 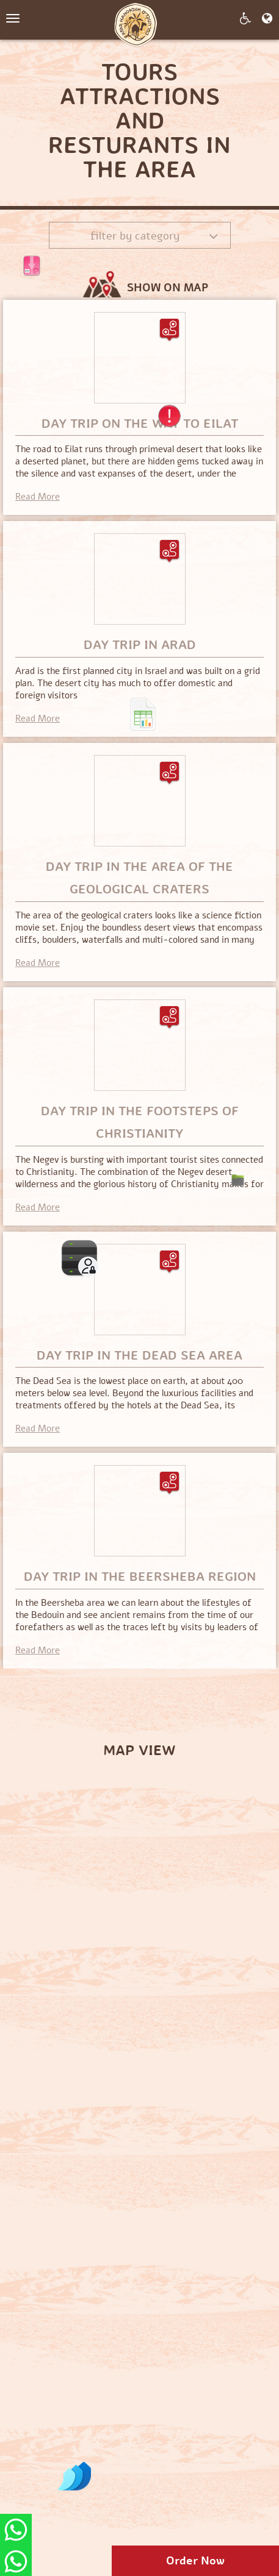 I want to click on drop files here to move them into this folder, so click(x=237, y=1180).